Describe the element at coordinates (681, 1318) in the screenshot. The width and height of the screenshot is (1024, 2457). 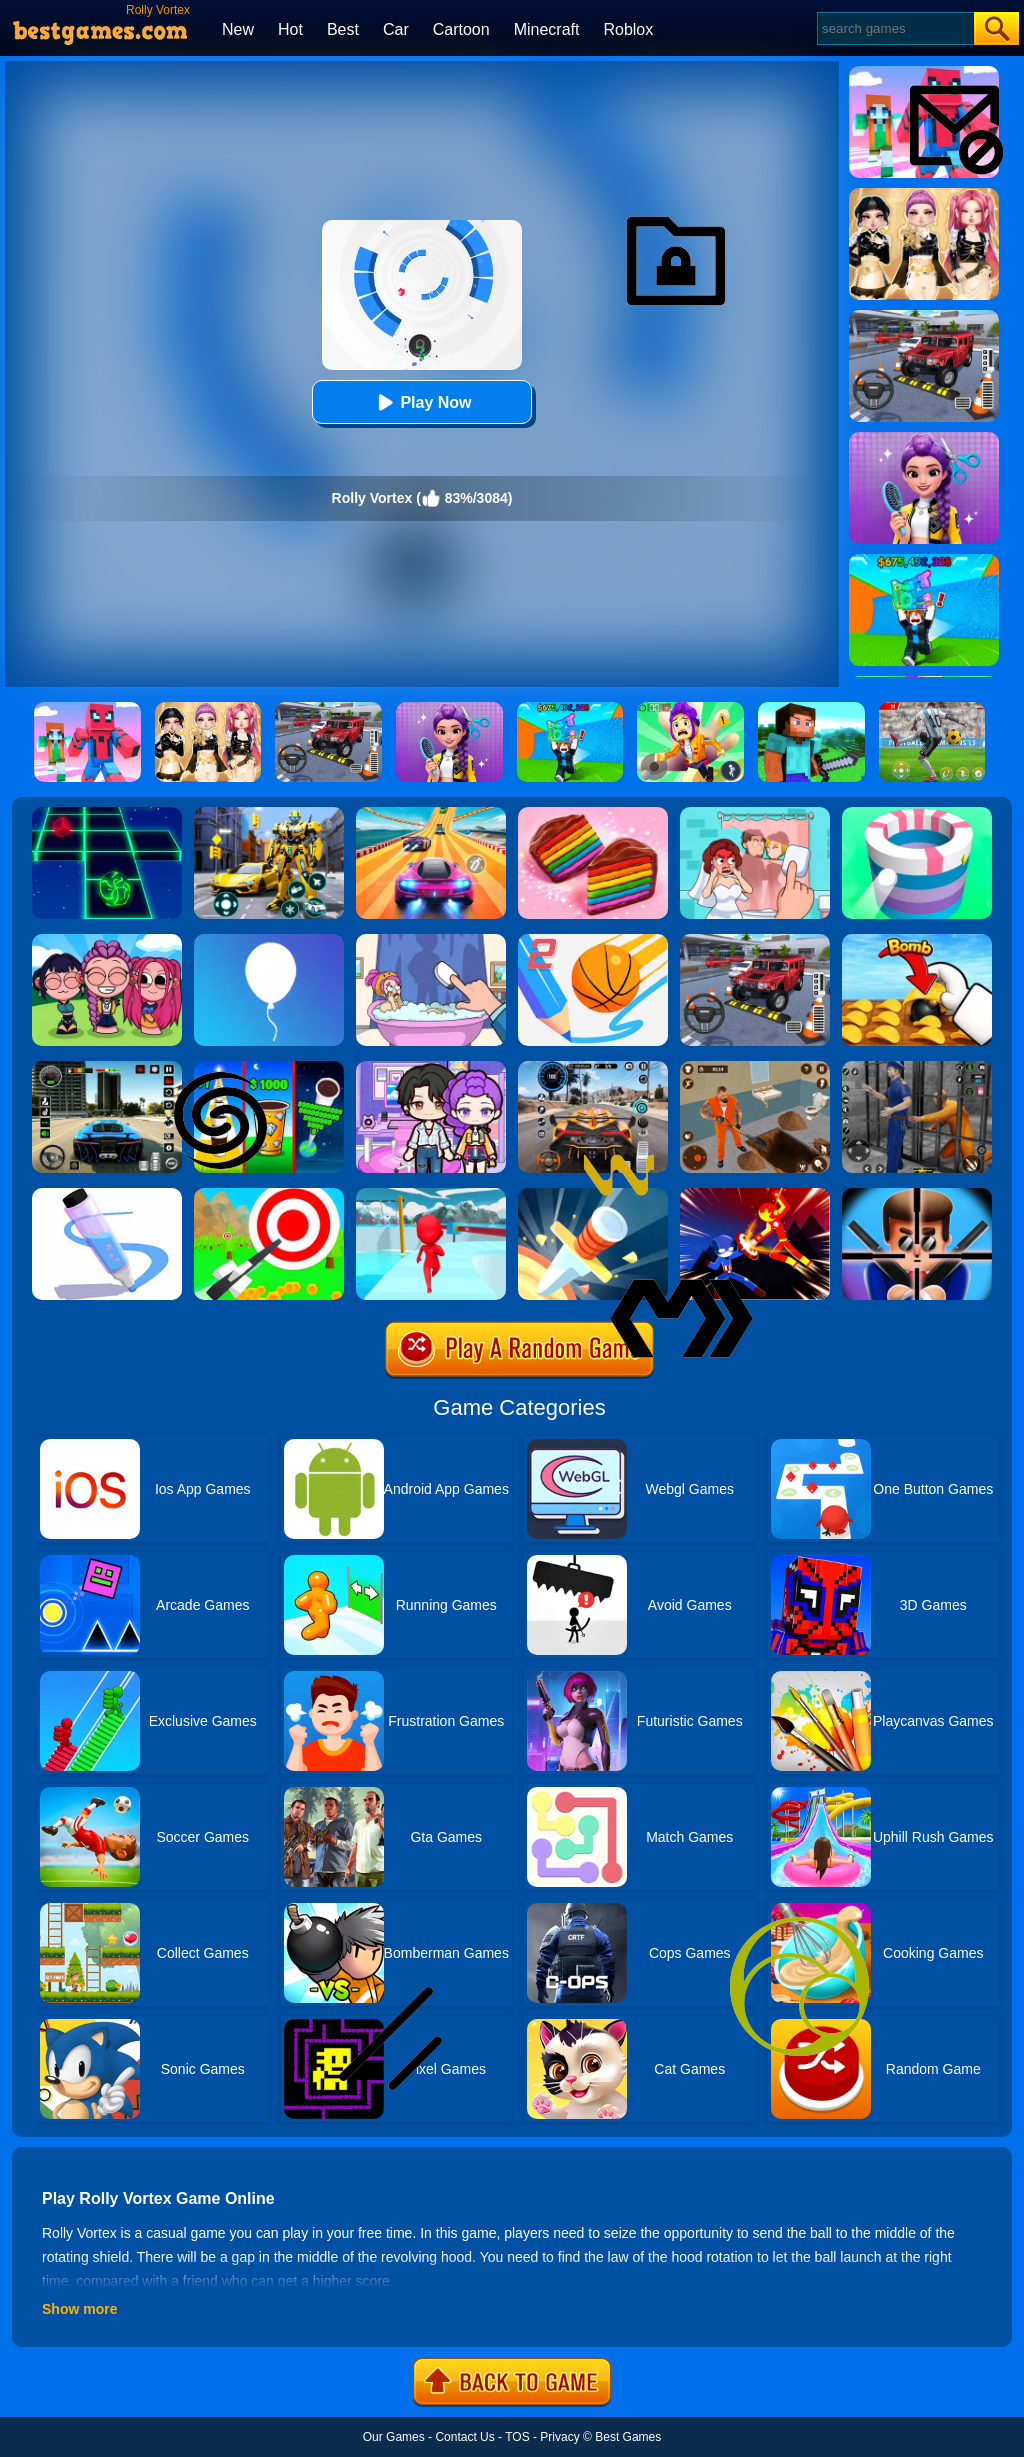
I see `marko javascript framework logo` at that location.